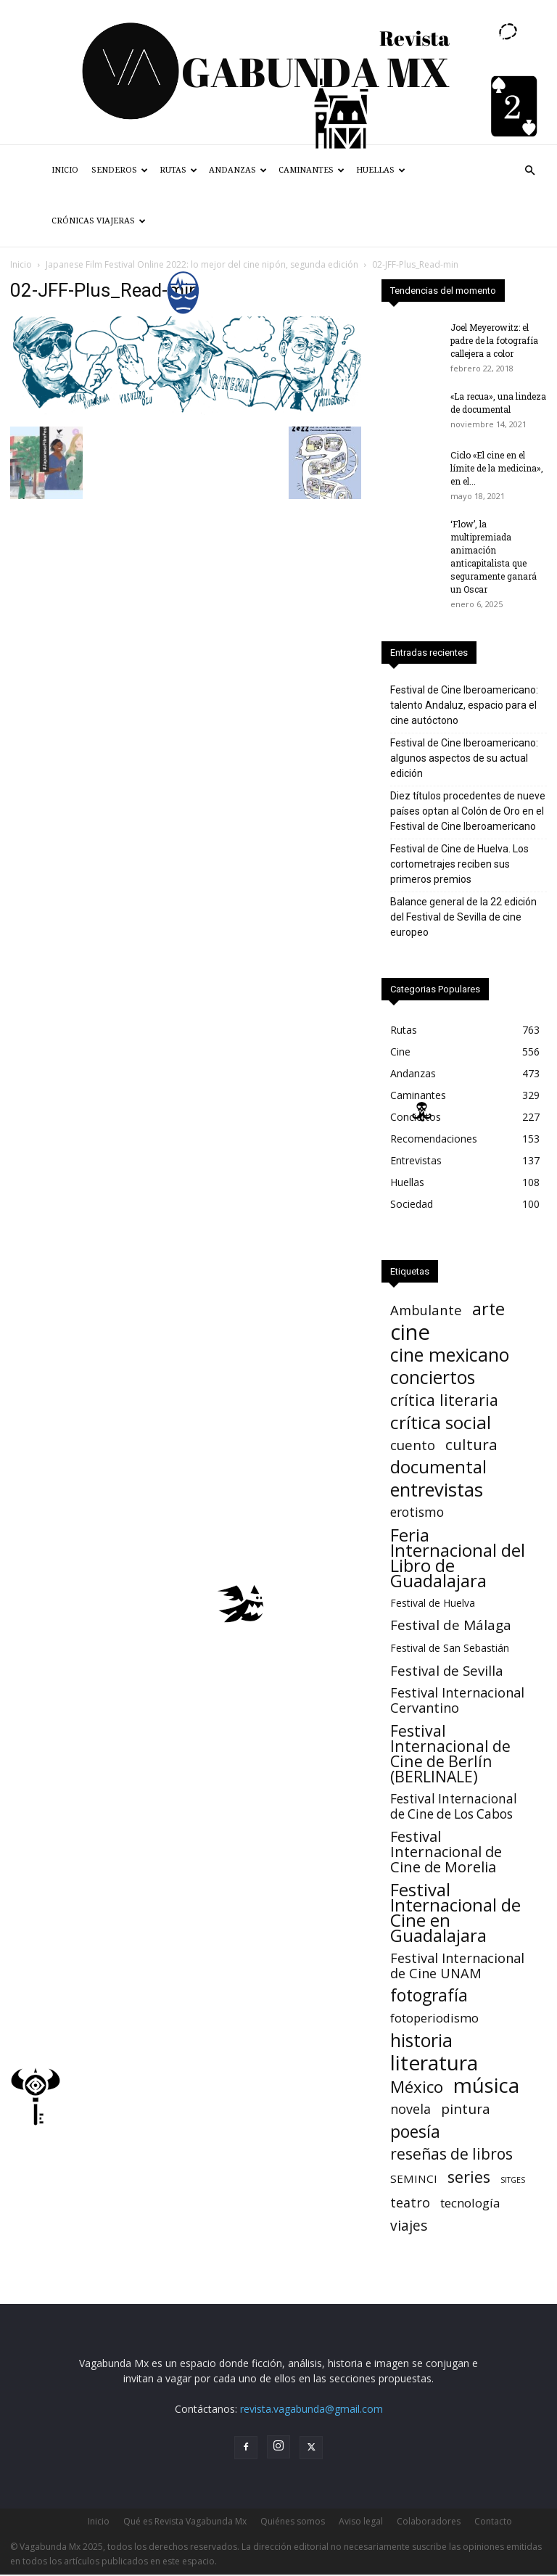  I want to click on ghost character or enemy in a game interface, so click(240, 1603).